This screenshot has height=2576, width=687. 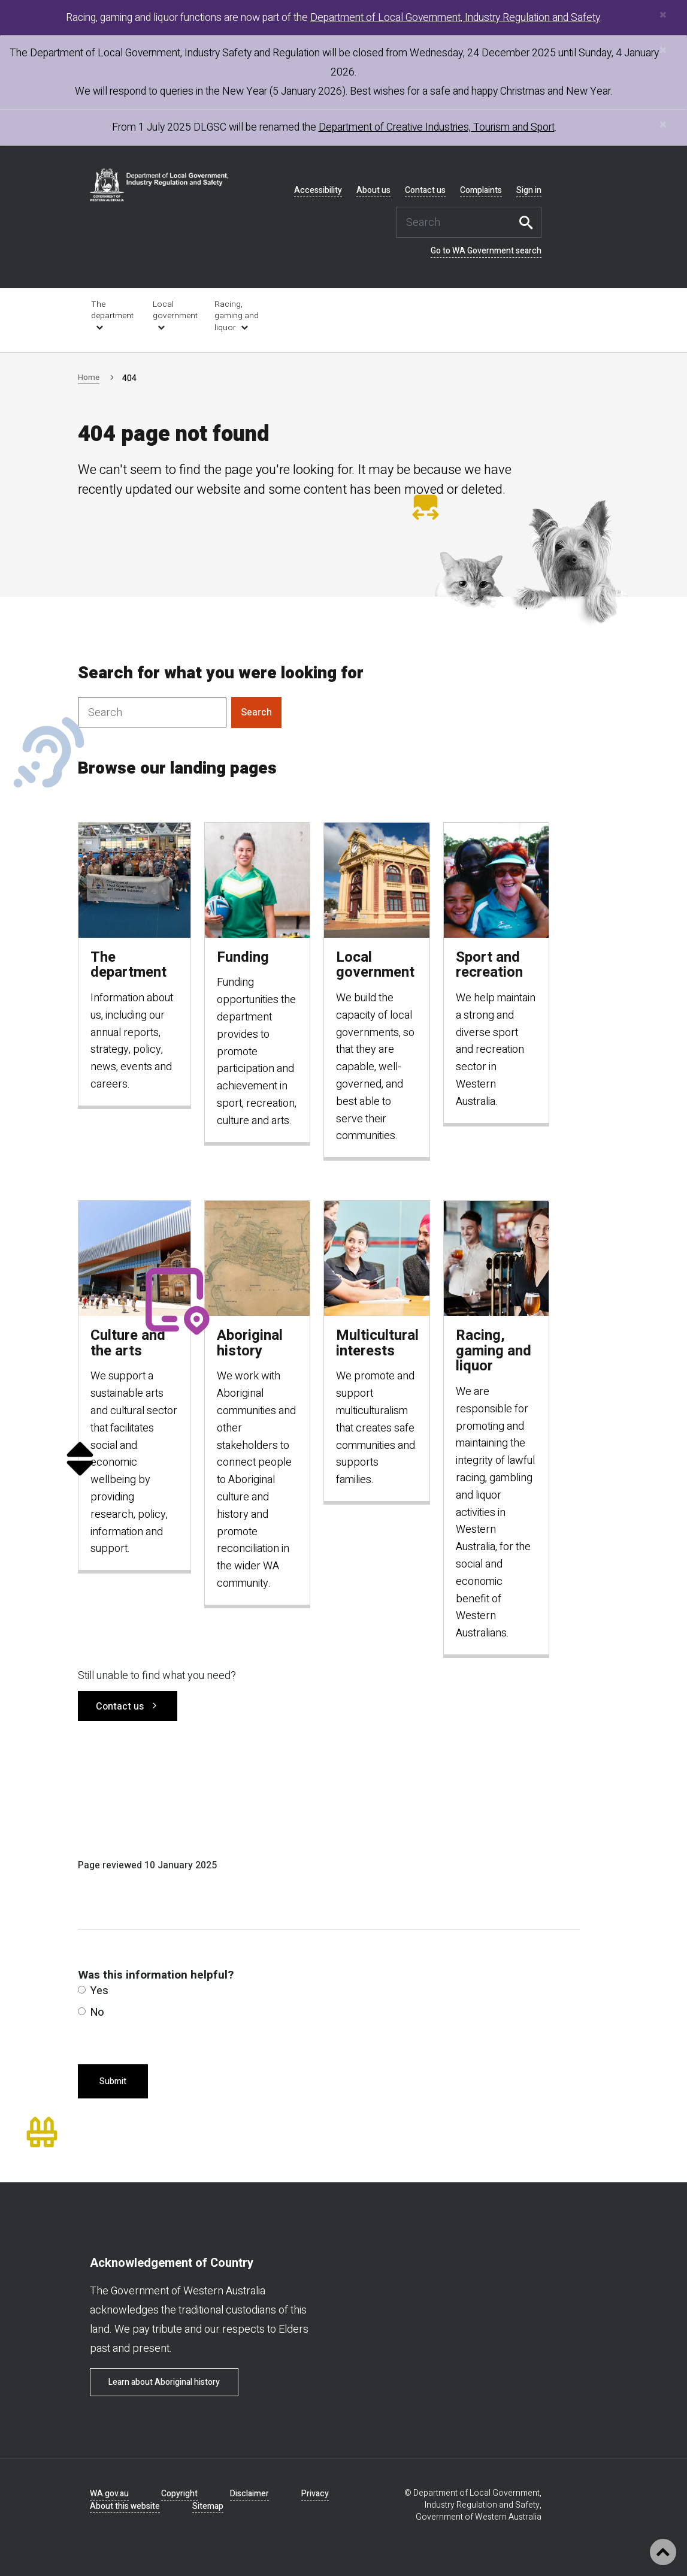 I want to click on indicates assistive listening systems available, so click(x=49, y=752).